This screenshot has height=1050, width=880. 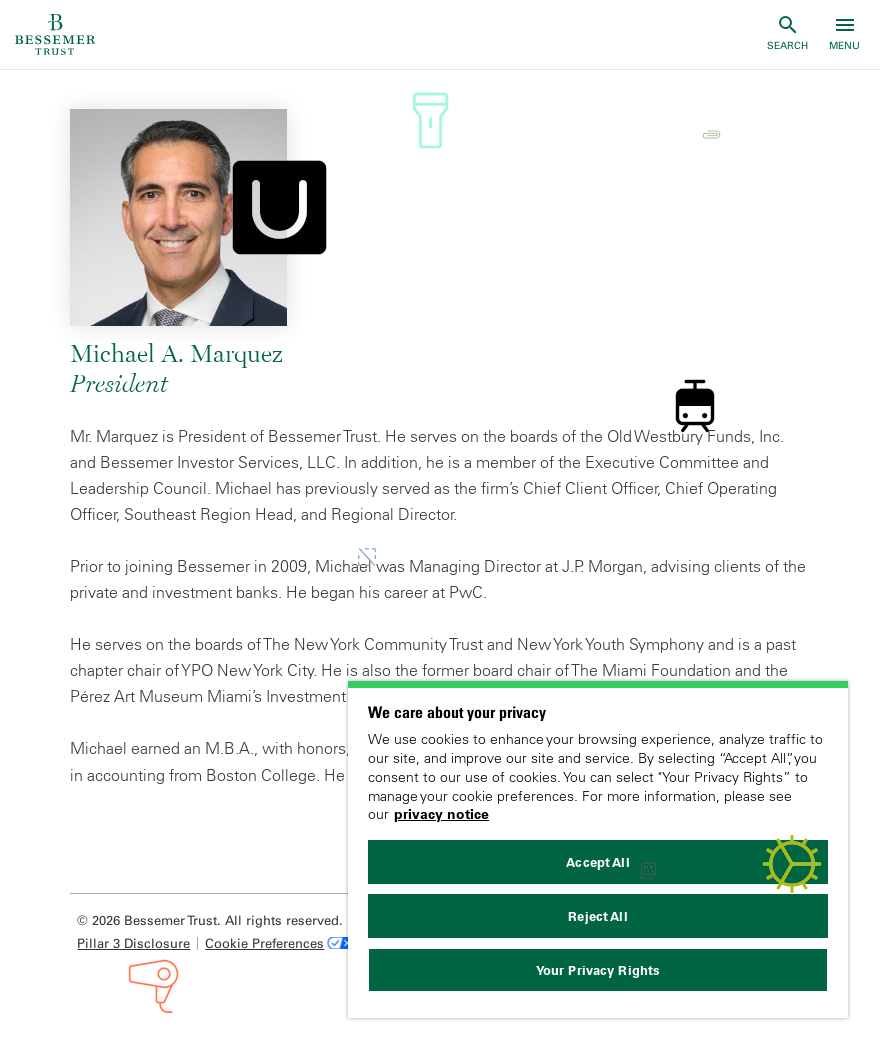 What do you see at coordinates (154, 983) in the screenshot?
I see `access hair styling or beauty tools` at bounding box center [154, 983].